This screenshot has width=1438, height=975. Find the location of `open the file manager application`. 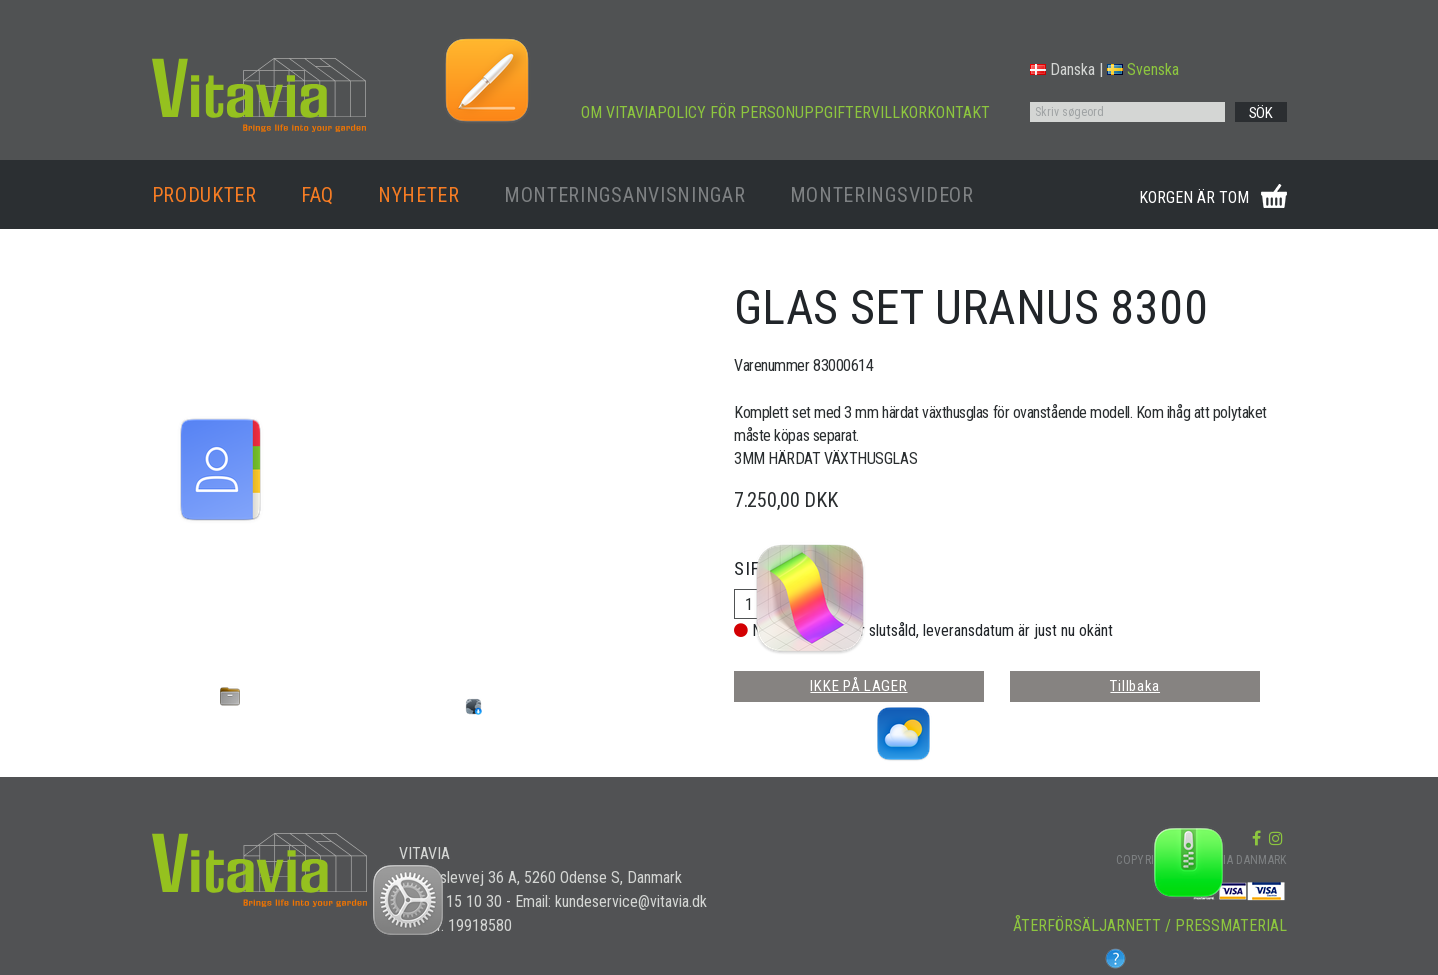

open the file manager application is located at coordinates (230, 696).